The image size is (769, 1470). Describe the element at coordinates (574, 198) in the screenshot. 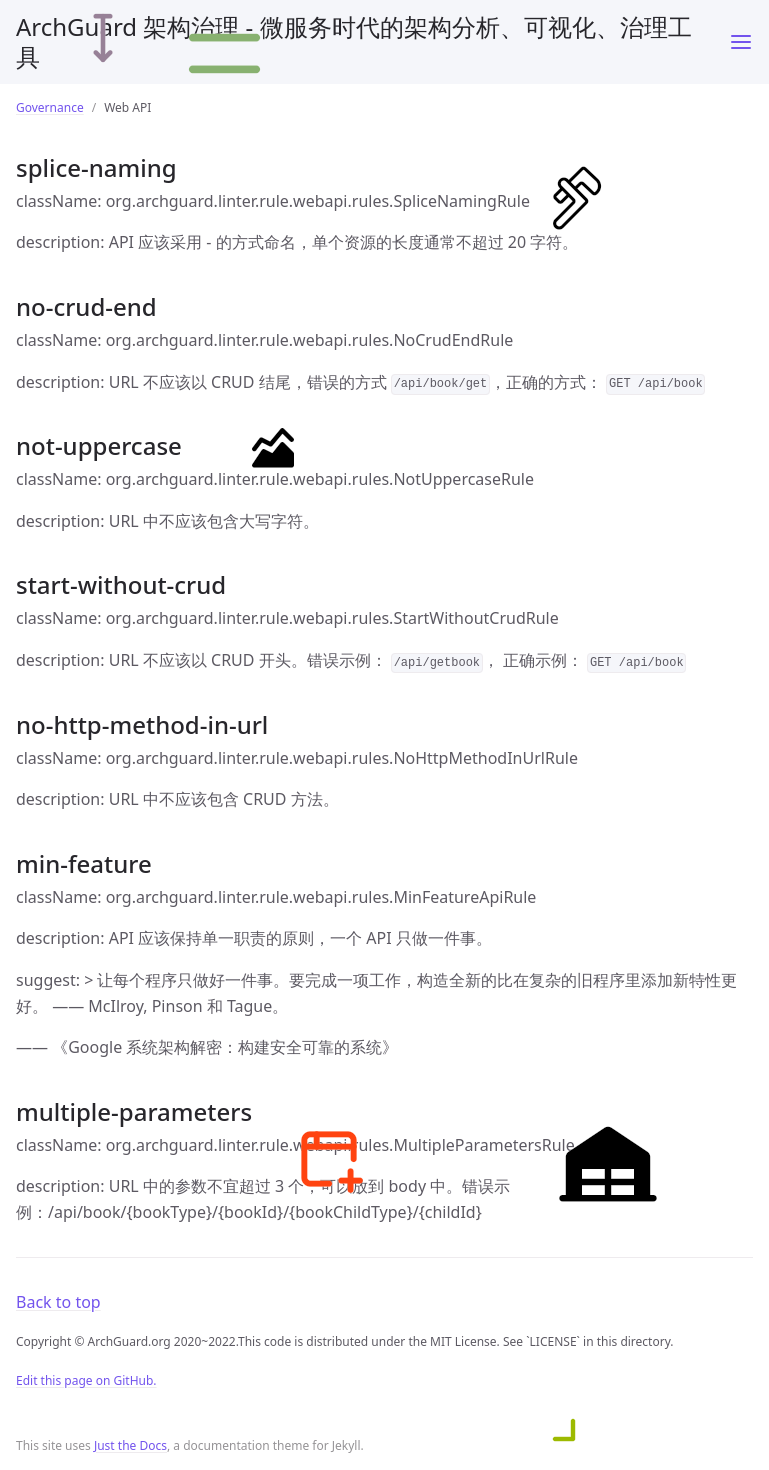

I see `access tools or settings` at that location.